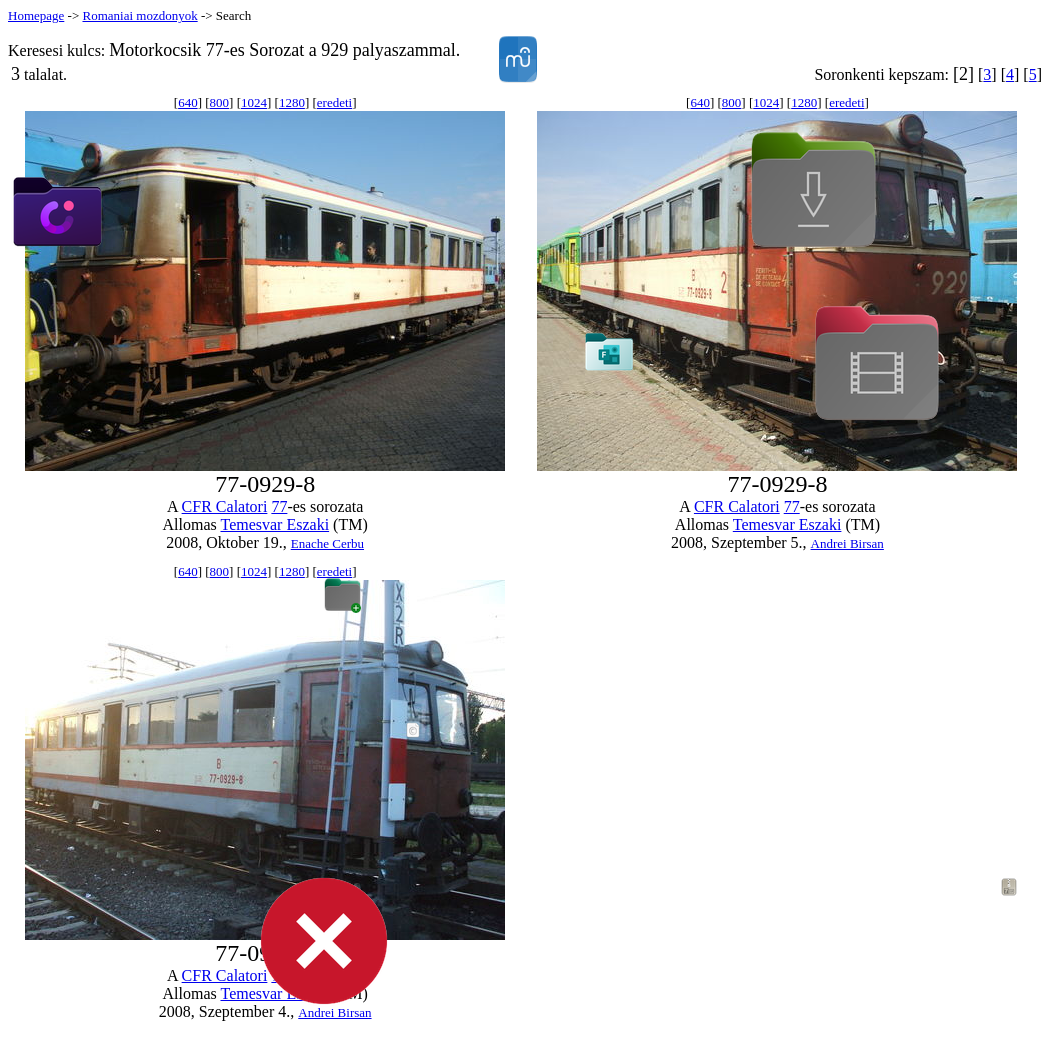 Image resolution: width=1053 pixels, height=1044 pixels. What do you see at coordinates (324, 941) in the screenshot?
I see `close the current window` at bounding box center [324, 941].